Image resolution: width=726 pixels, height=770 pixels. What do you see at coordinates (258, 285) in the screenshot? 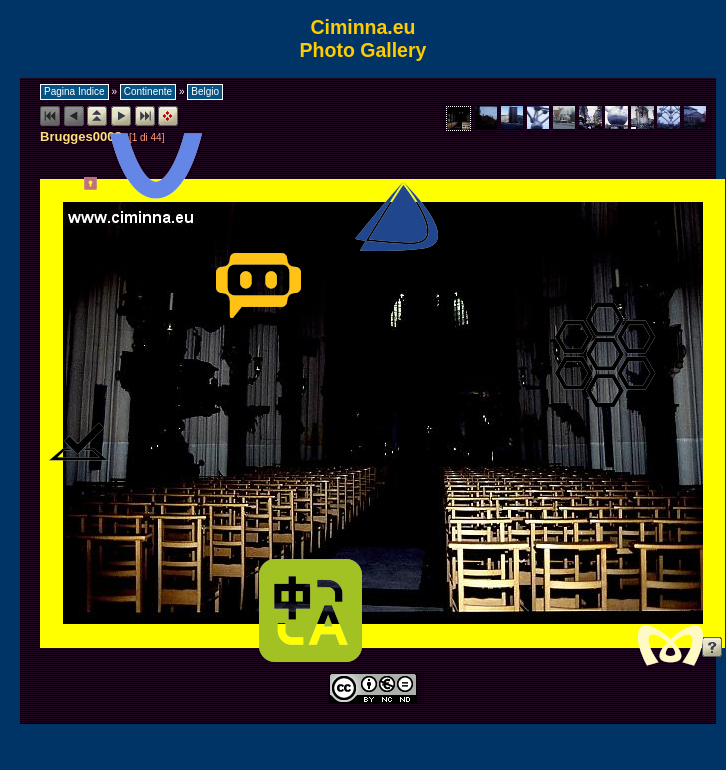
I see `open the Poe AI chat app` at bounding box center [258, 285].